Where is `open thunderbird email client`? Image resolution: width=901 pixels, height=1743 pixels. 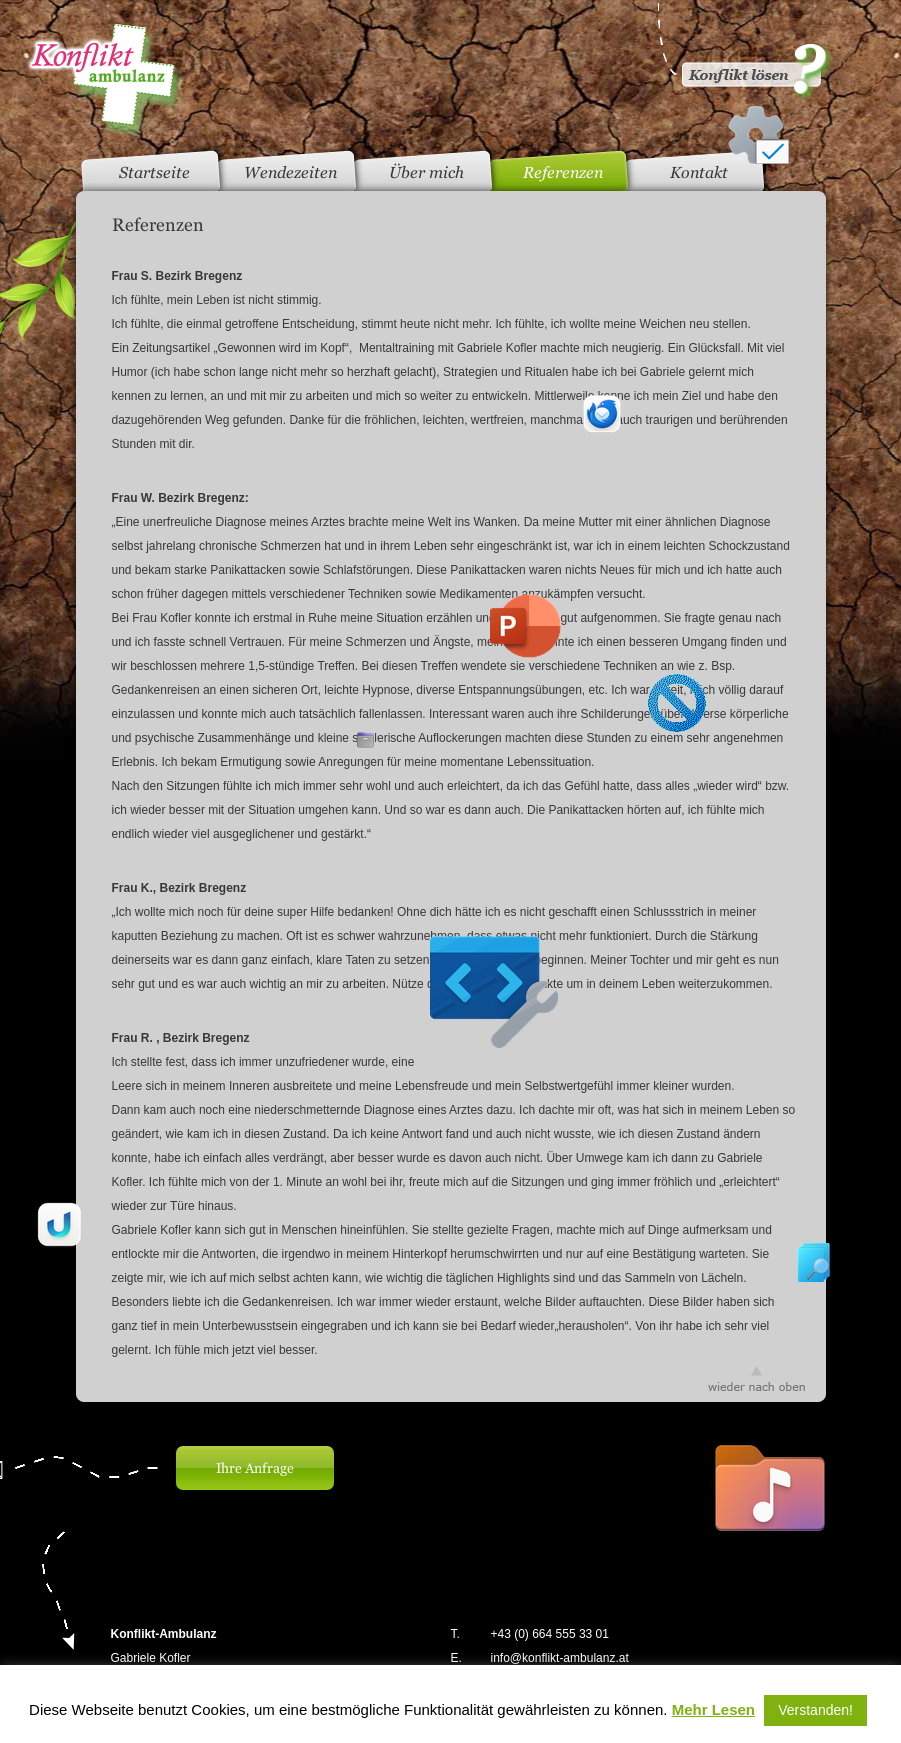
open thunderbird email client is located at coordinates (602, 414).